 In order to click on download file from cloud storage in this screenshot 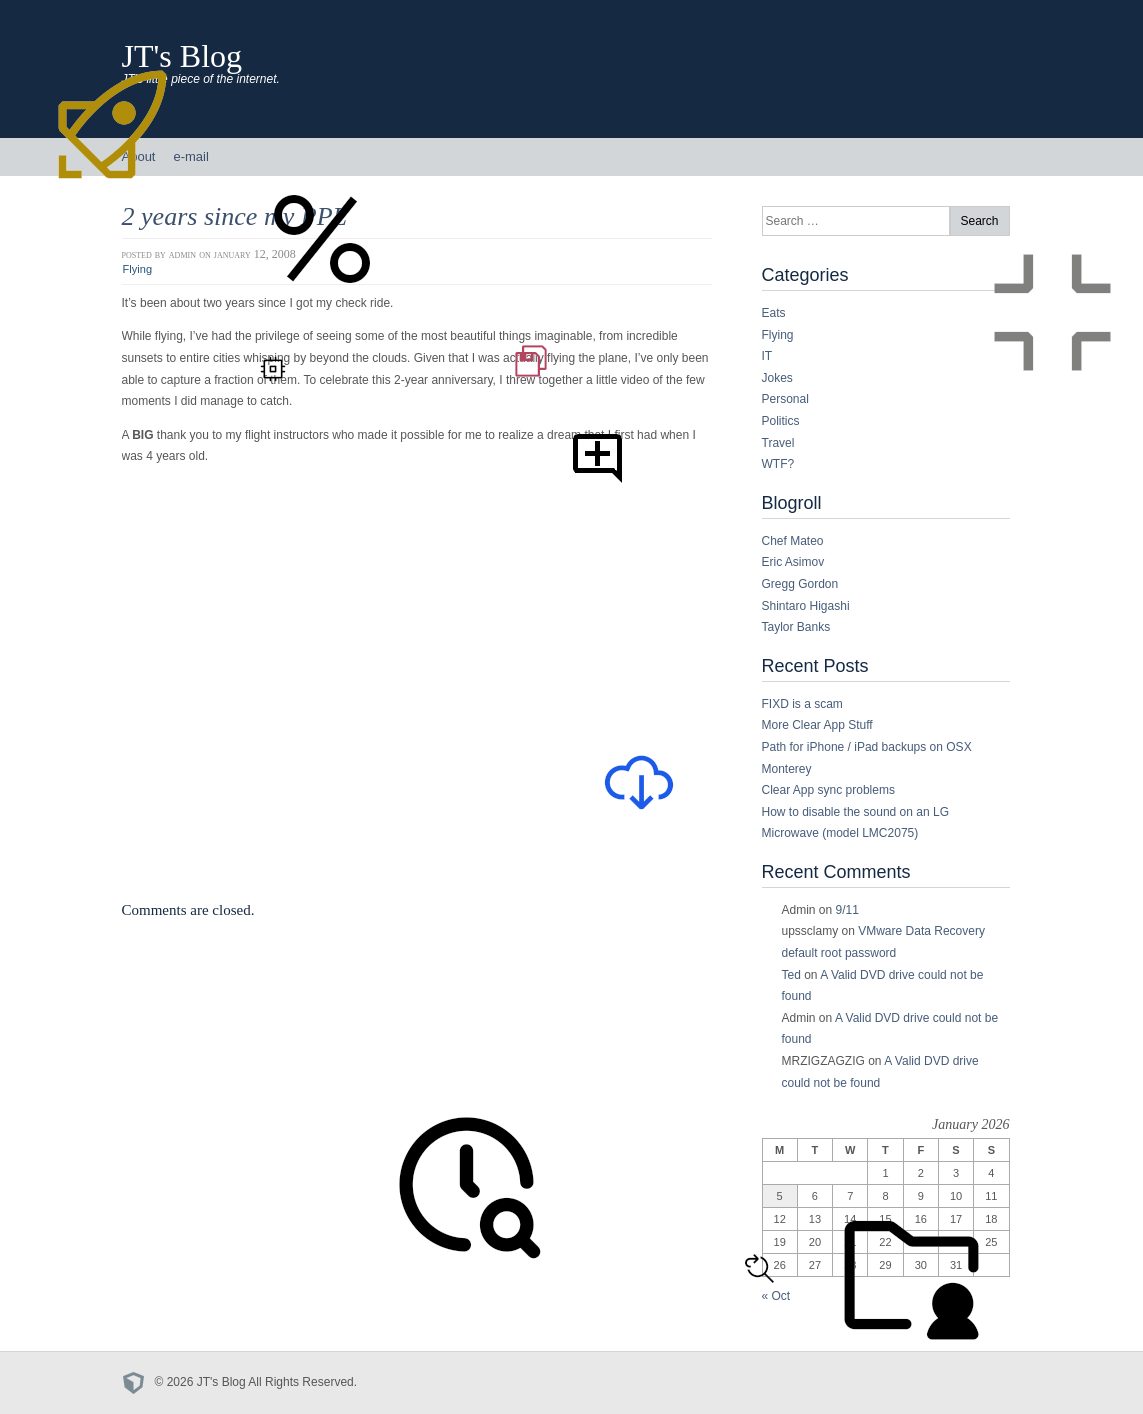, I will do `click(639, 780)`.